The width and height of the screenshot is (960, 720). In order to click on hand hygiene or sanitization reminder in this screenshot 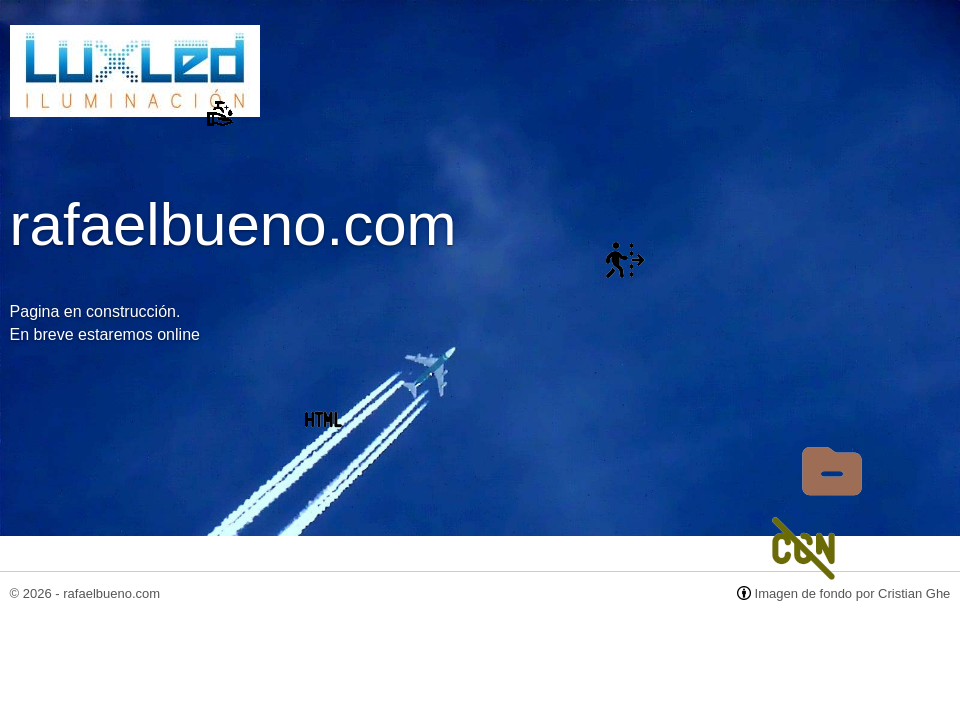, I will do `click(220, 113)`.